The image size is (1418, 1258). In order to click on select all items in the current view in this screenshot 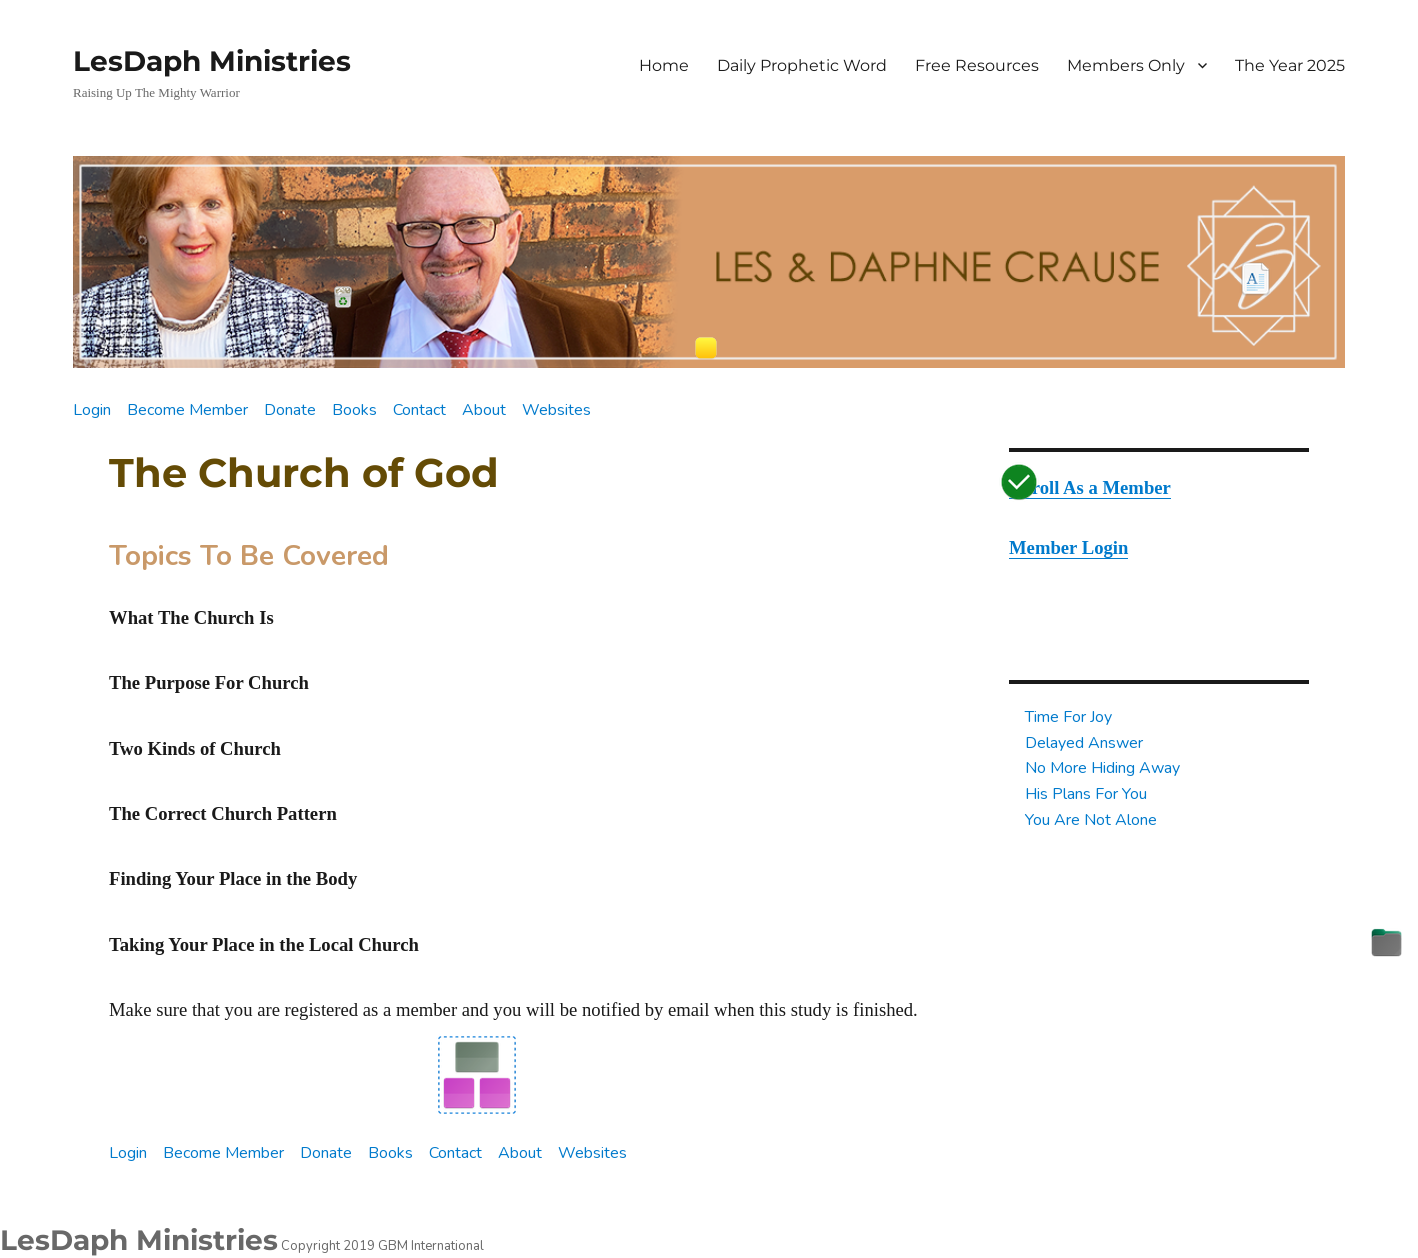, I will do `click(477, 1075)`.